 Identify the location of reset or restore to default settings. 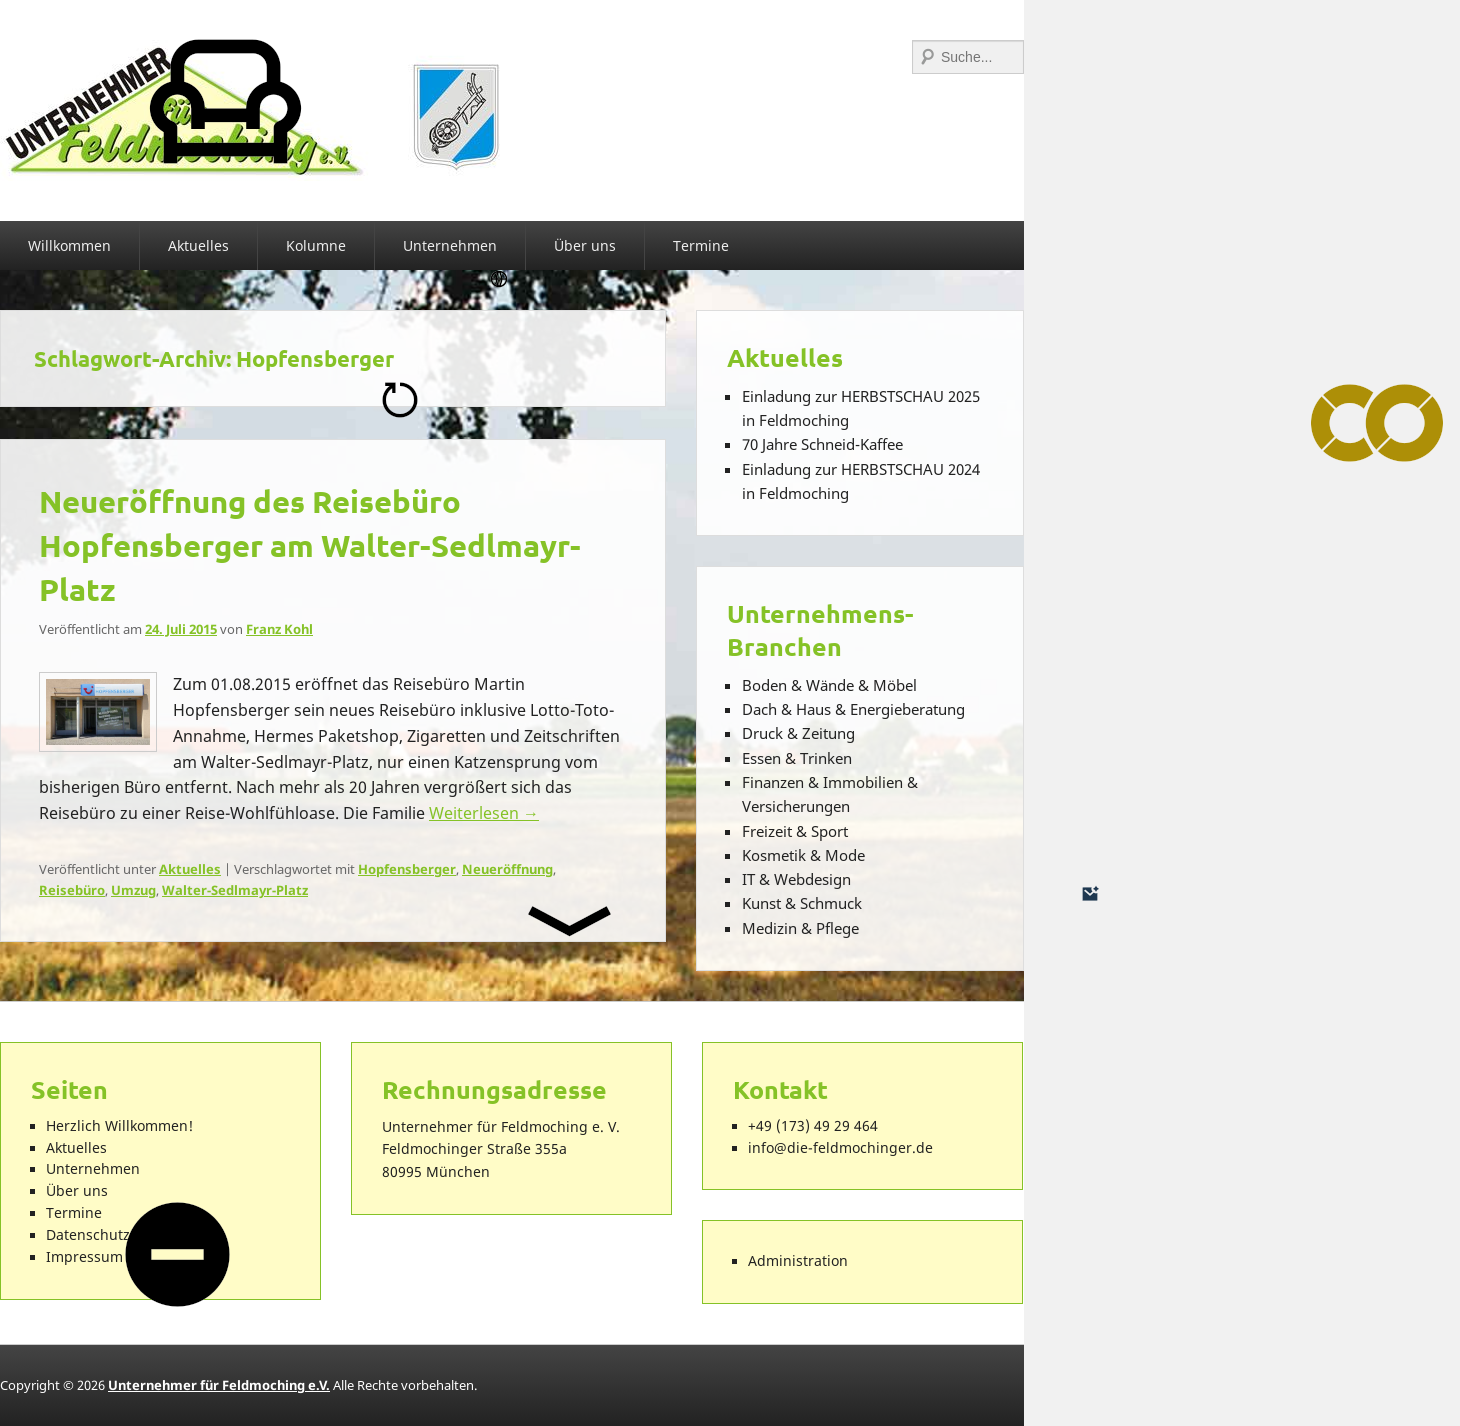
(400, 400).